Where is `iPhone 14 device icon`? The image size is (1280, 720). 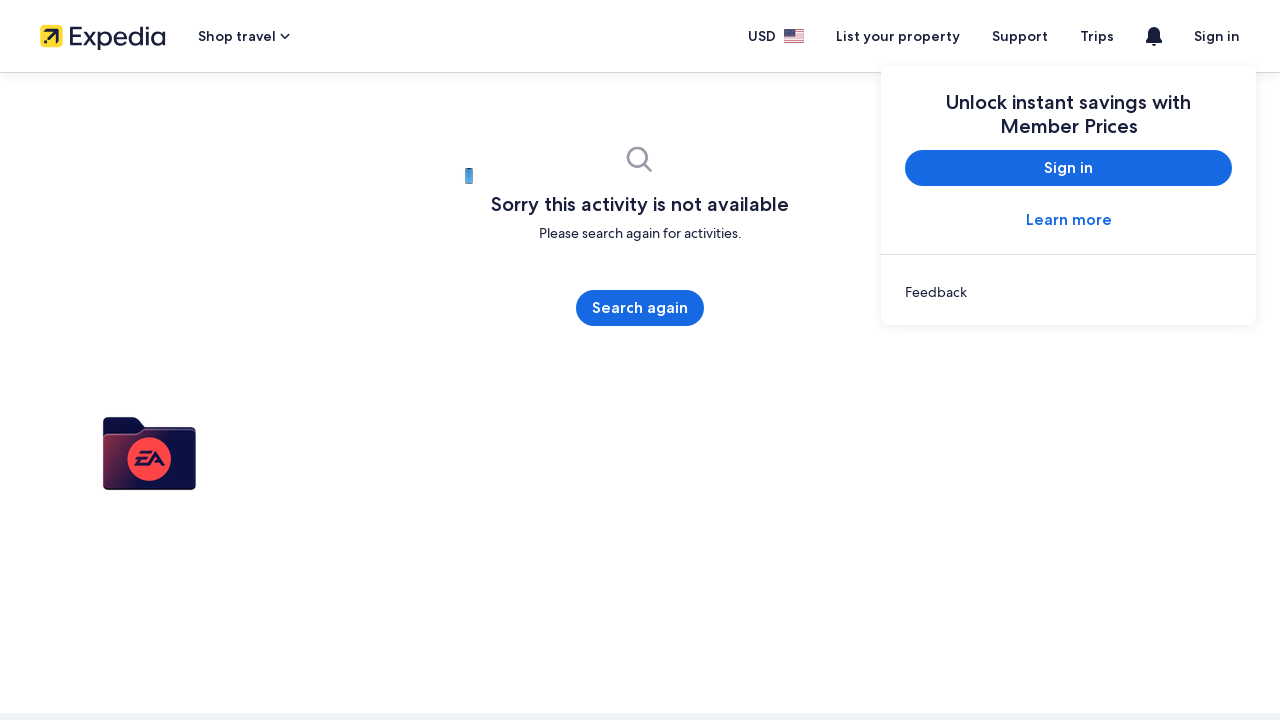
iPhone 14 device icon is located at coordinates (469, 176).